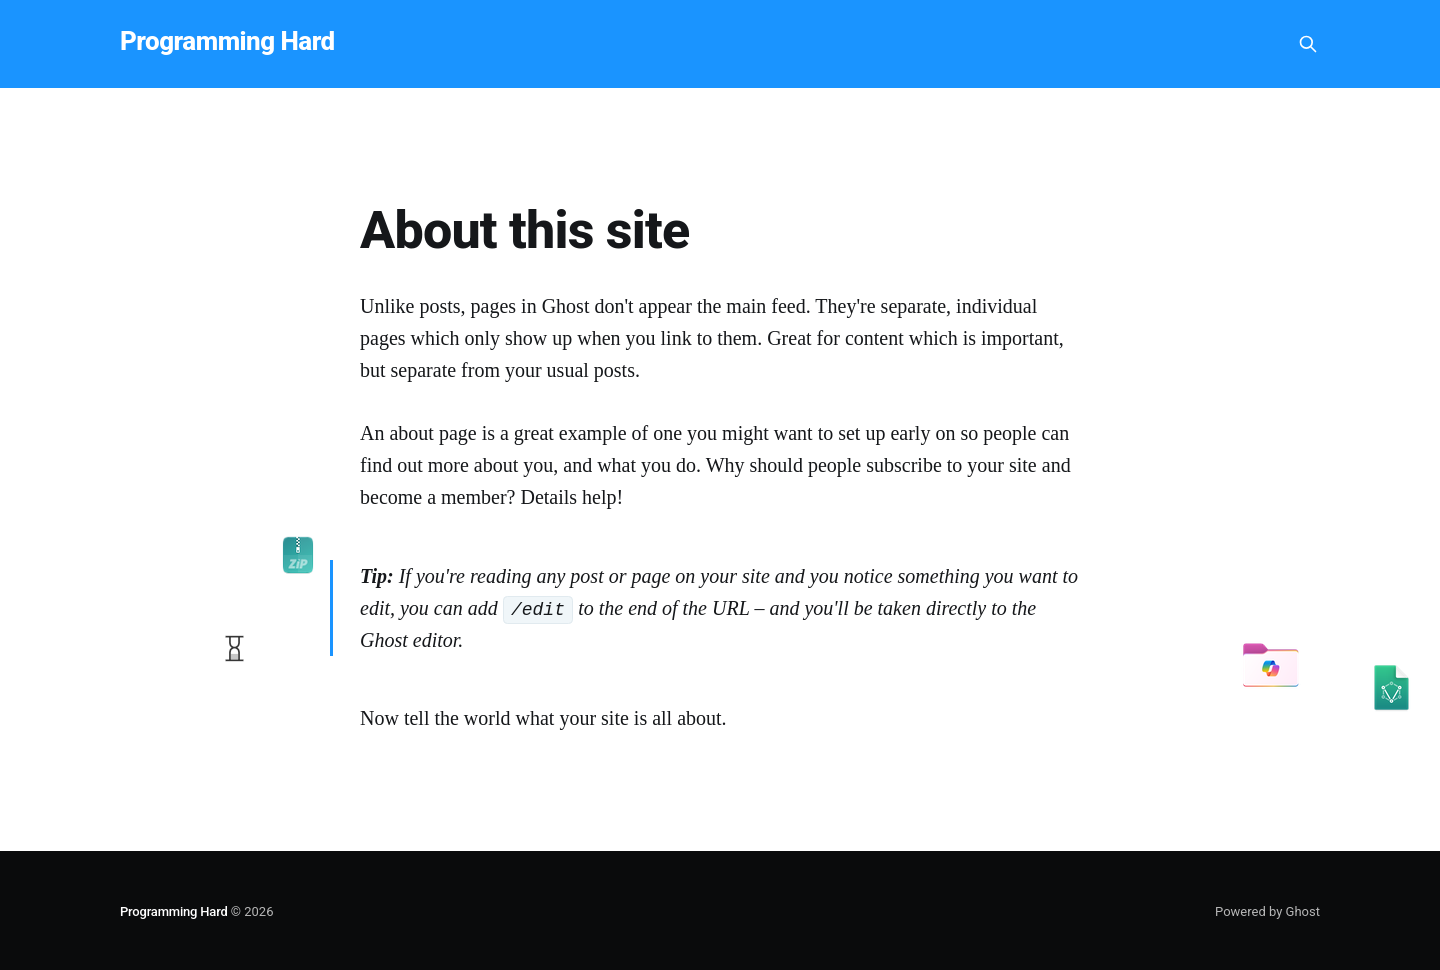 This screenshot has width=1440, height=970. What do you see at coordinates (234, 648) in the screenshot?
I see `countdown timer or time remaining indicator` at bounding box center [234, 648].